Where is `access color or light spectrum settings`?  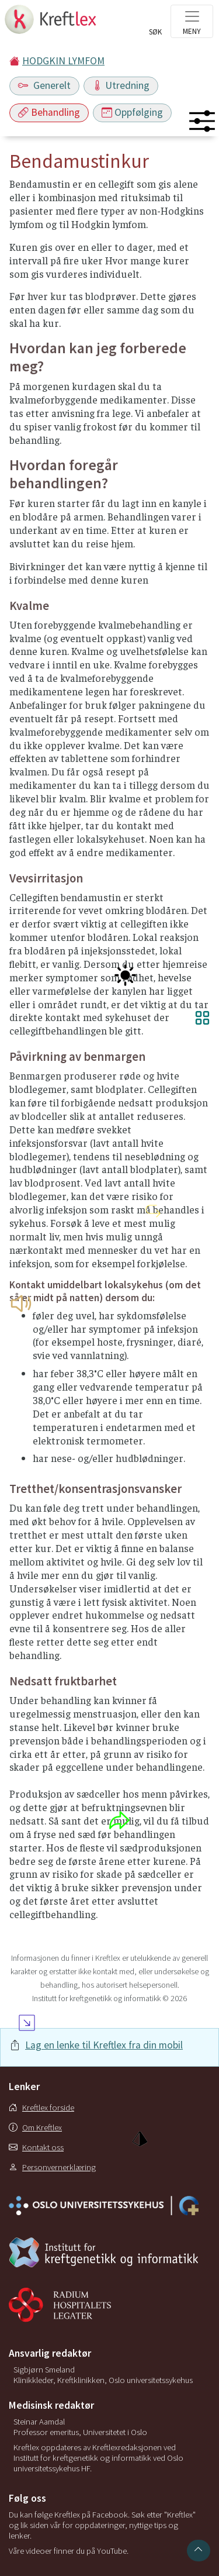
access color or light spectrum settings is located at coordinates (140, 2139).